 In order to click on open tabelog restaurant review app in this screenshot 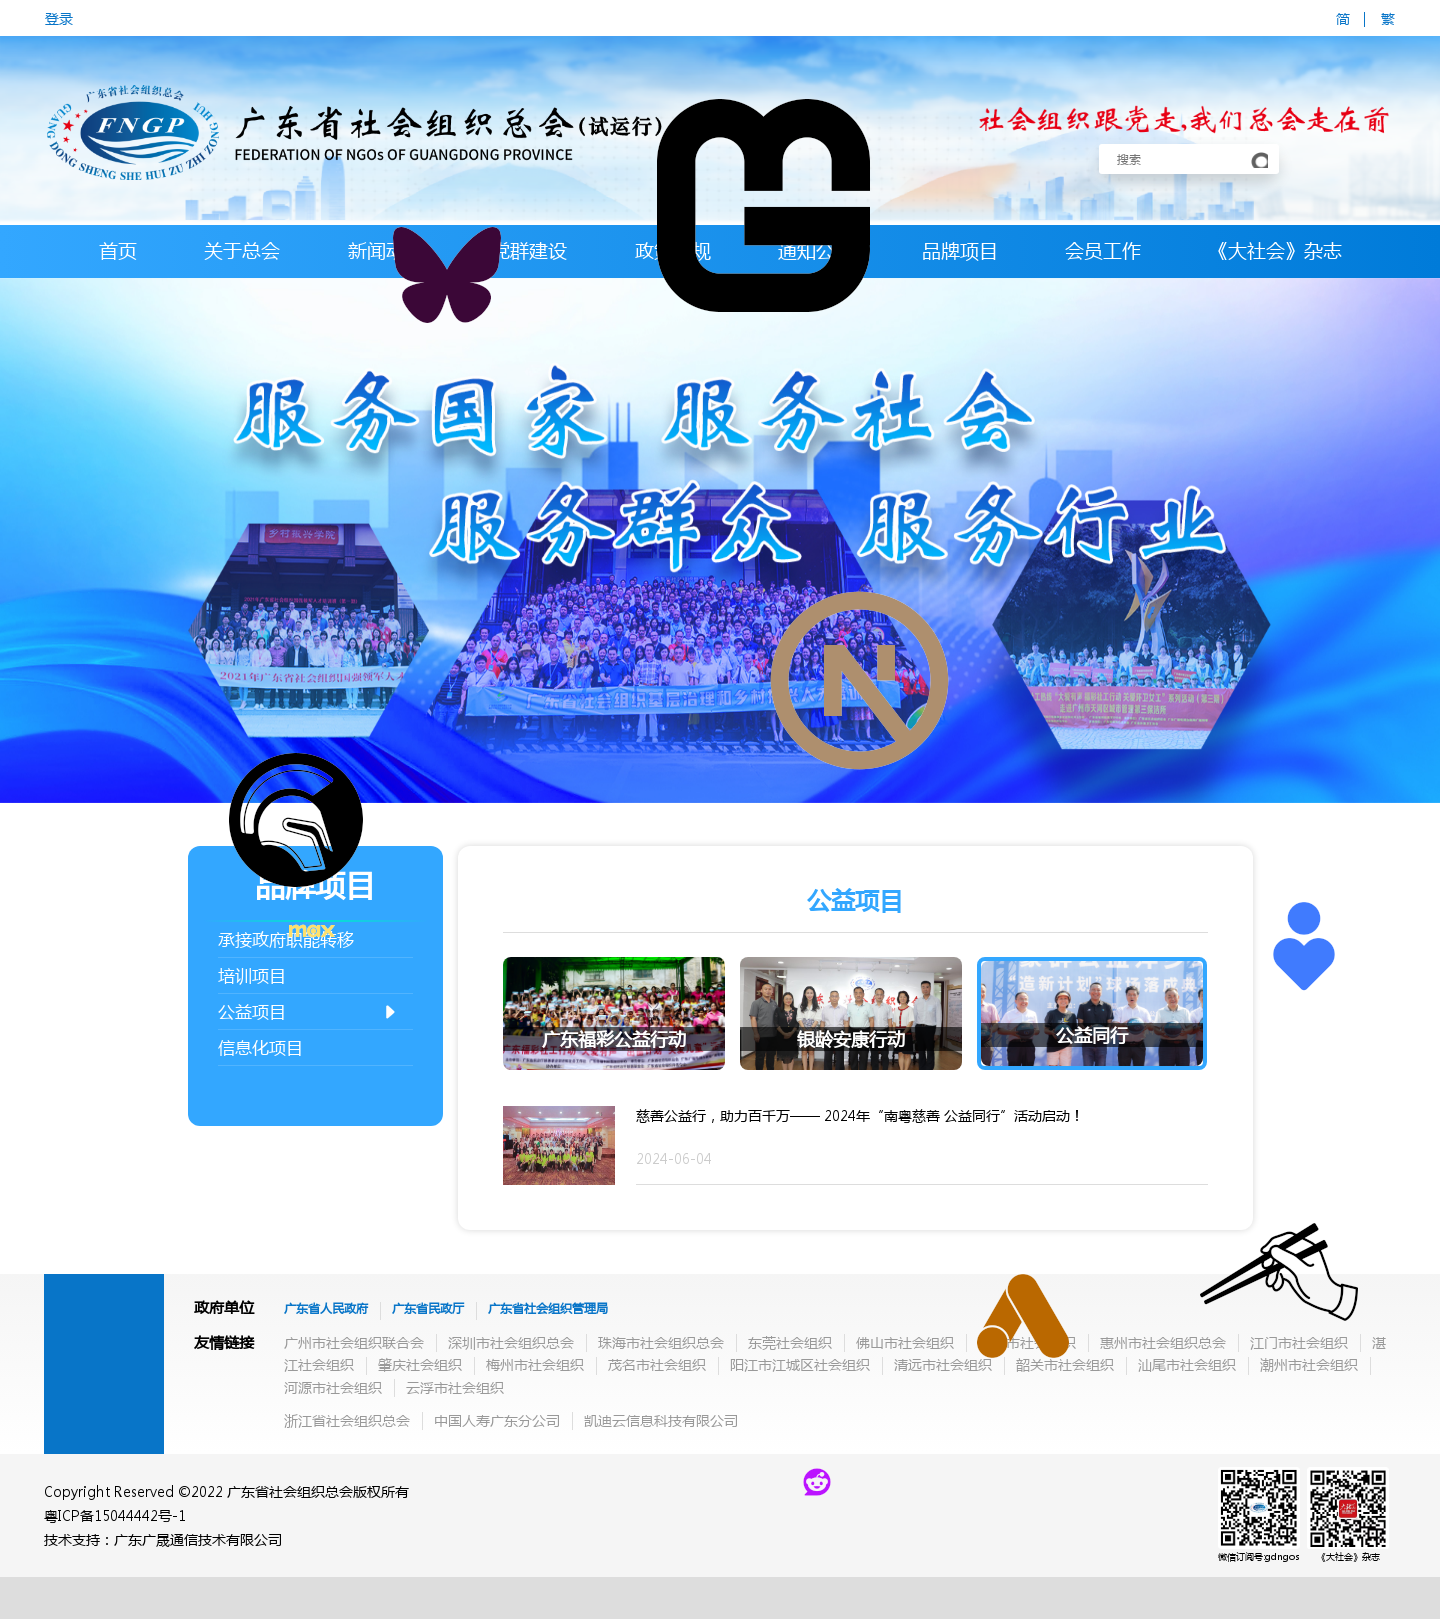, I will do `click(1279, 1272)`.